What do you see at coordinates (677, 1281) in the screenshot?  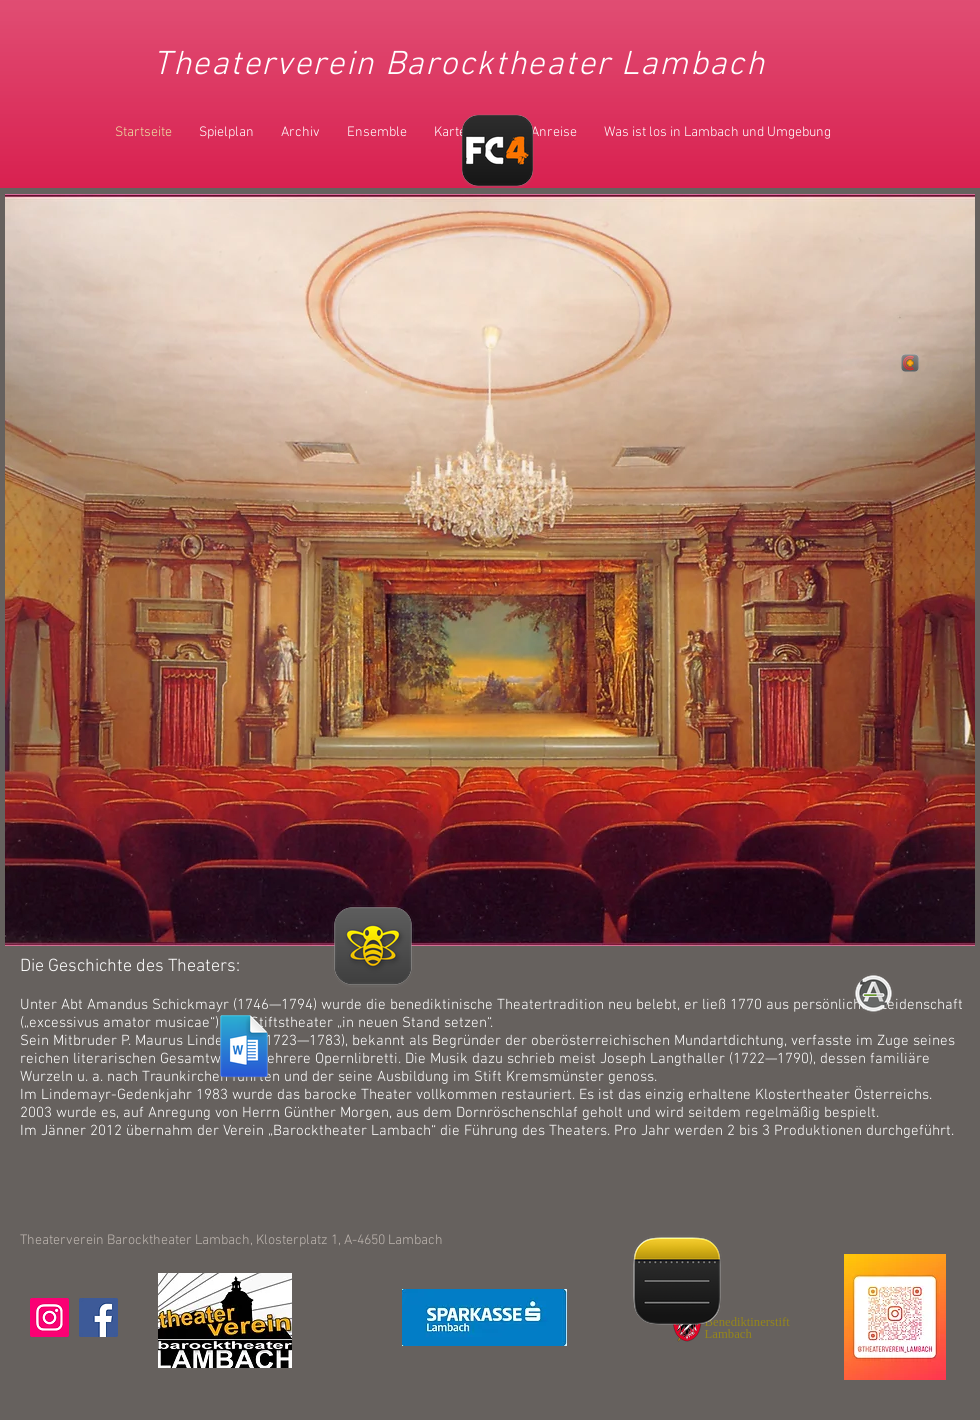 I see `open the notes app` at bounding box center [677, 1281].